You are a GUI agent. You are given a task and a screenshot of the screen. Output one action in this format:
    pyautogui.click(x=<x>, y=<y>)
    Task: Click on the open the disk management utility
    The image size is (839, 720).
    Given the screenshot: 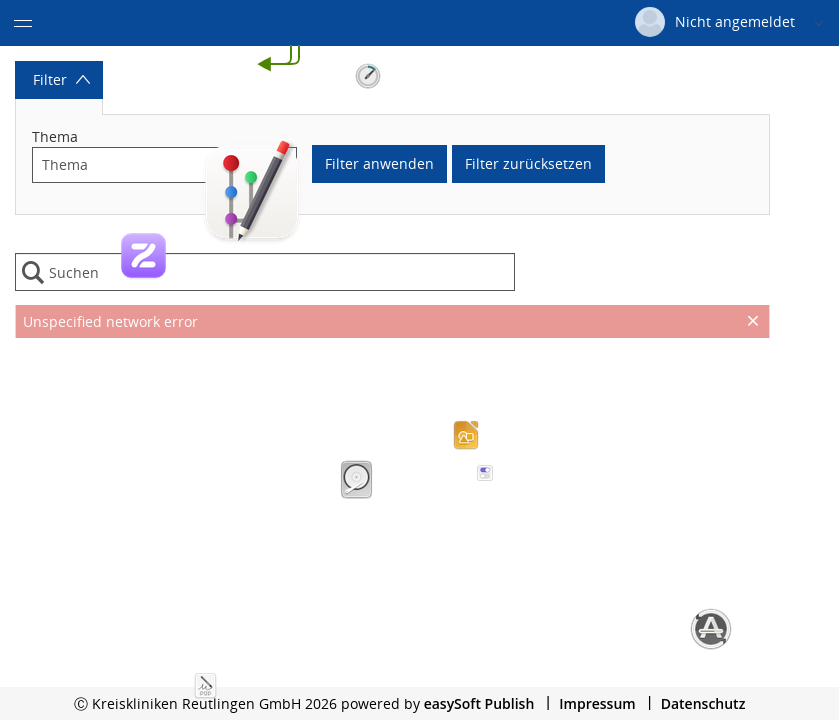 What is the action you would take?
    pyautogui.click(x=356, y=479)
    